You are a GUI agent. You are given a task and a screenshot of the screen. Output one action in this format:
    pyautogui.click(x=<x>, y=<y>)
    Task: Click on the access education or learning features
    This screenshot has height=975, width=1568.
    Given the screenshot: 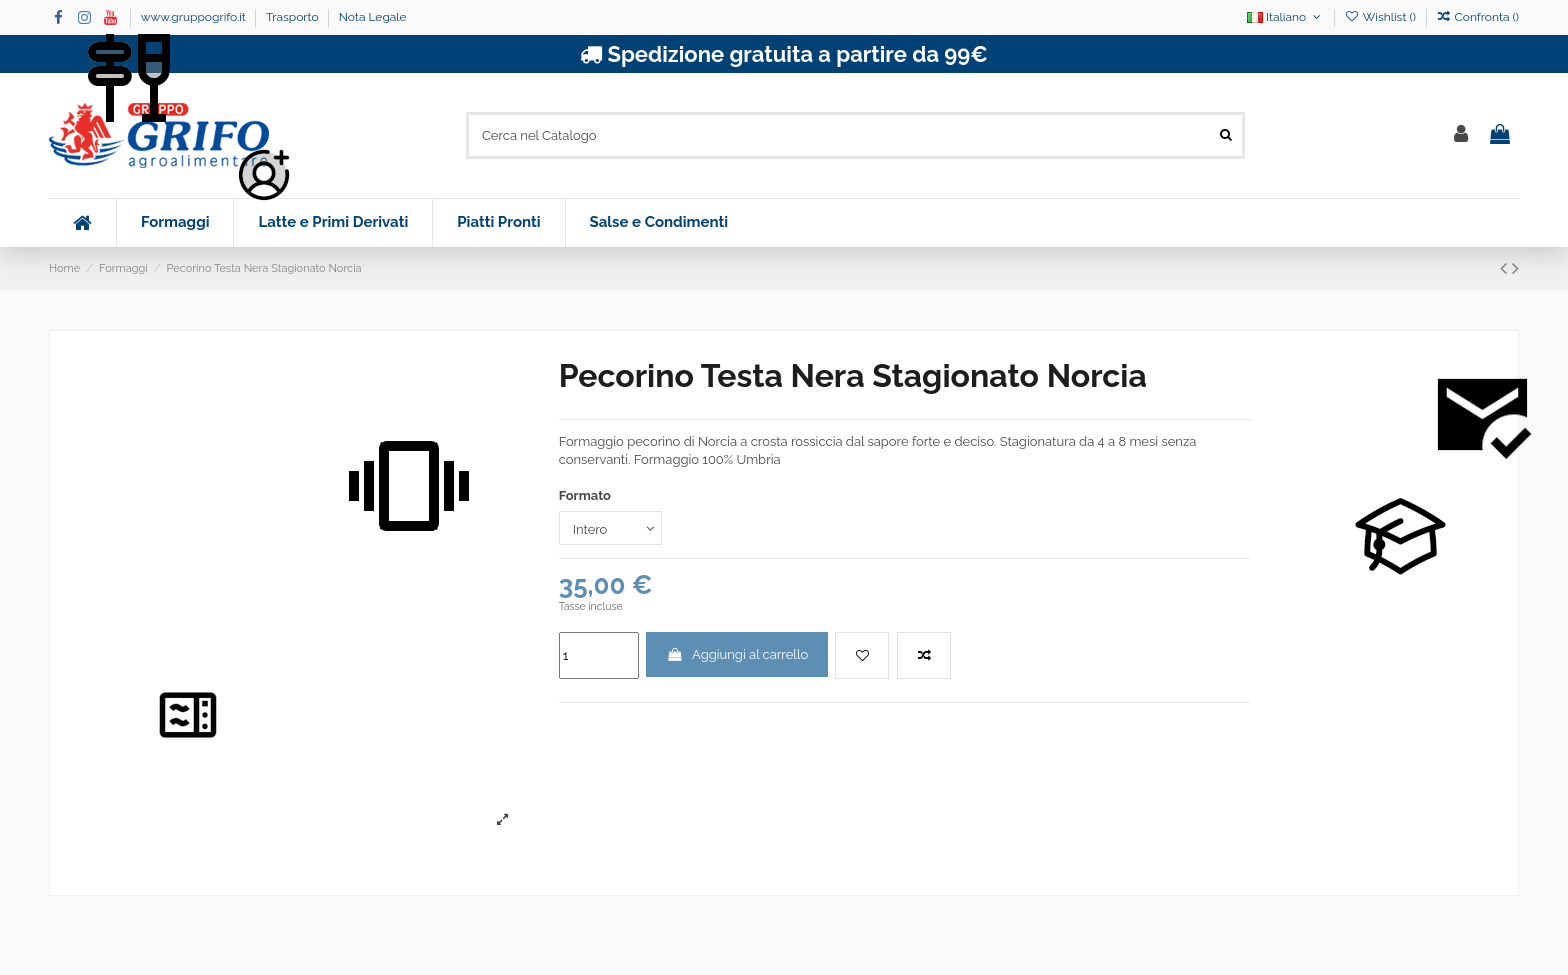 What is the action you would take?
    pyautogui.click(x=1400, y=535)
    